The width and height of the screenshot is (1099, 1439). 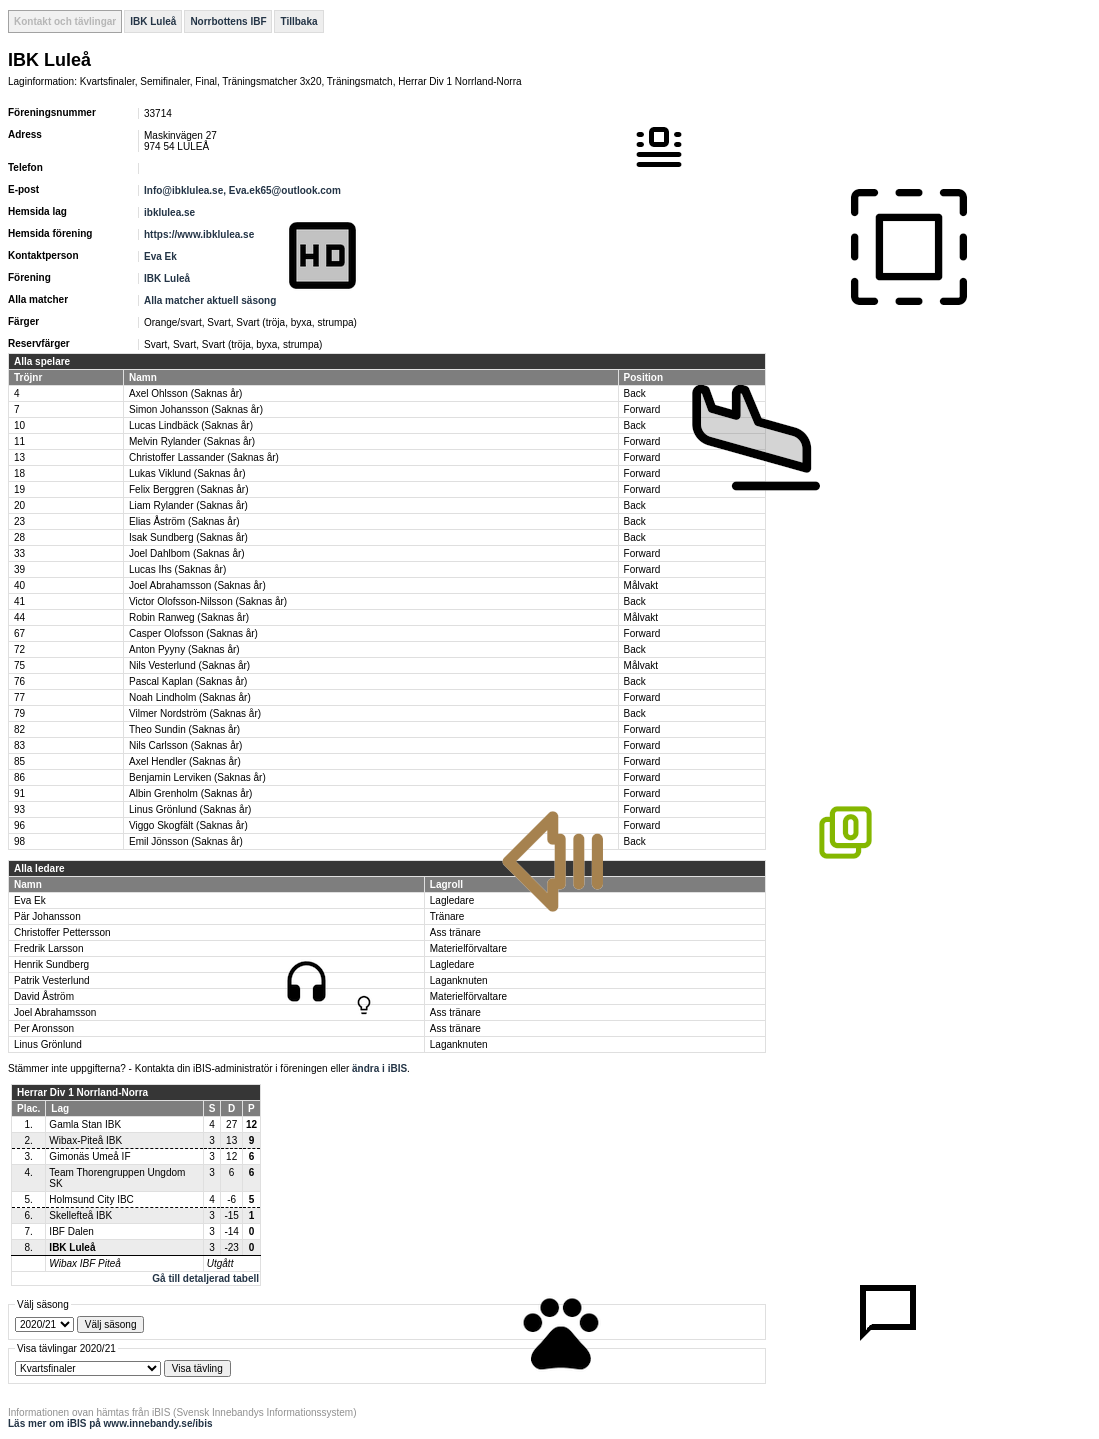 What do you see at coordinates (556, 861) in the screenshot?
I see `go back multiple steps` at bounding box center [556, 861].